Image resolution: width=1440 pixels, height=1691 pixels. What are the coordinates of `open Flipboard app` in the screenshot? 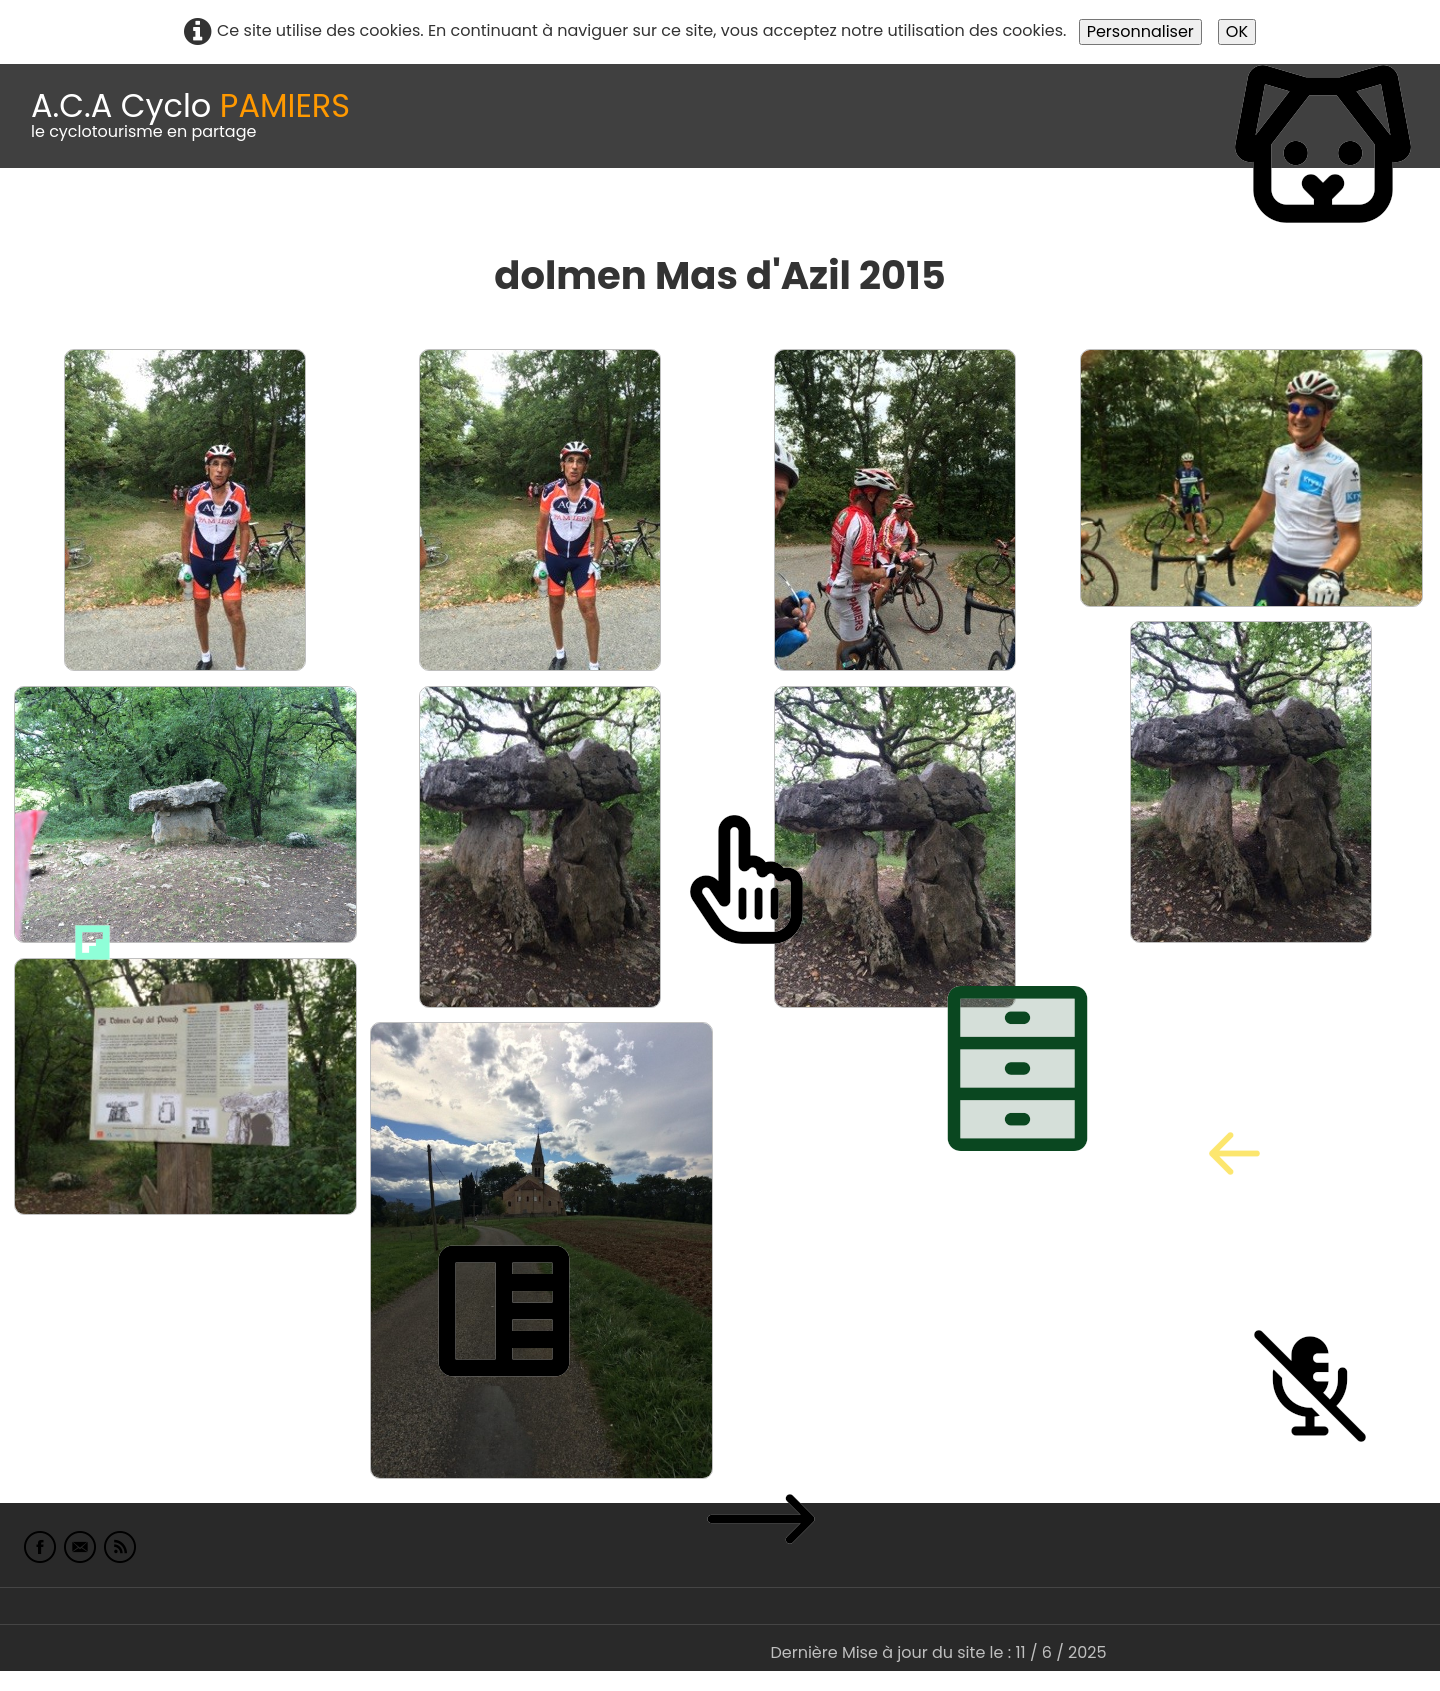 It's located at (92, 942).